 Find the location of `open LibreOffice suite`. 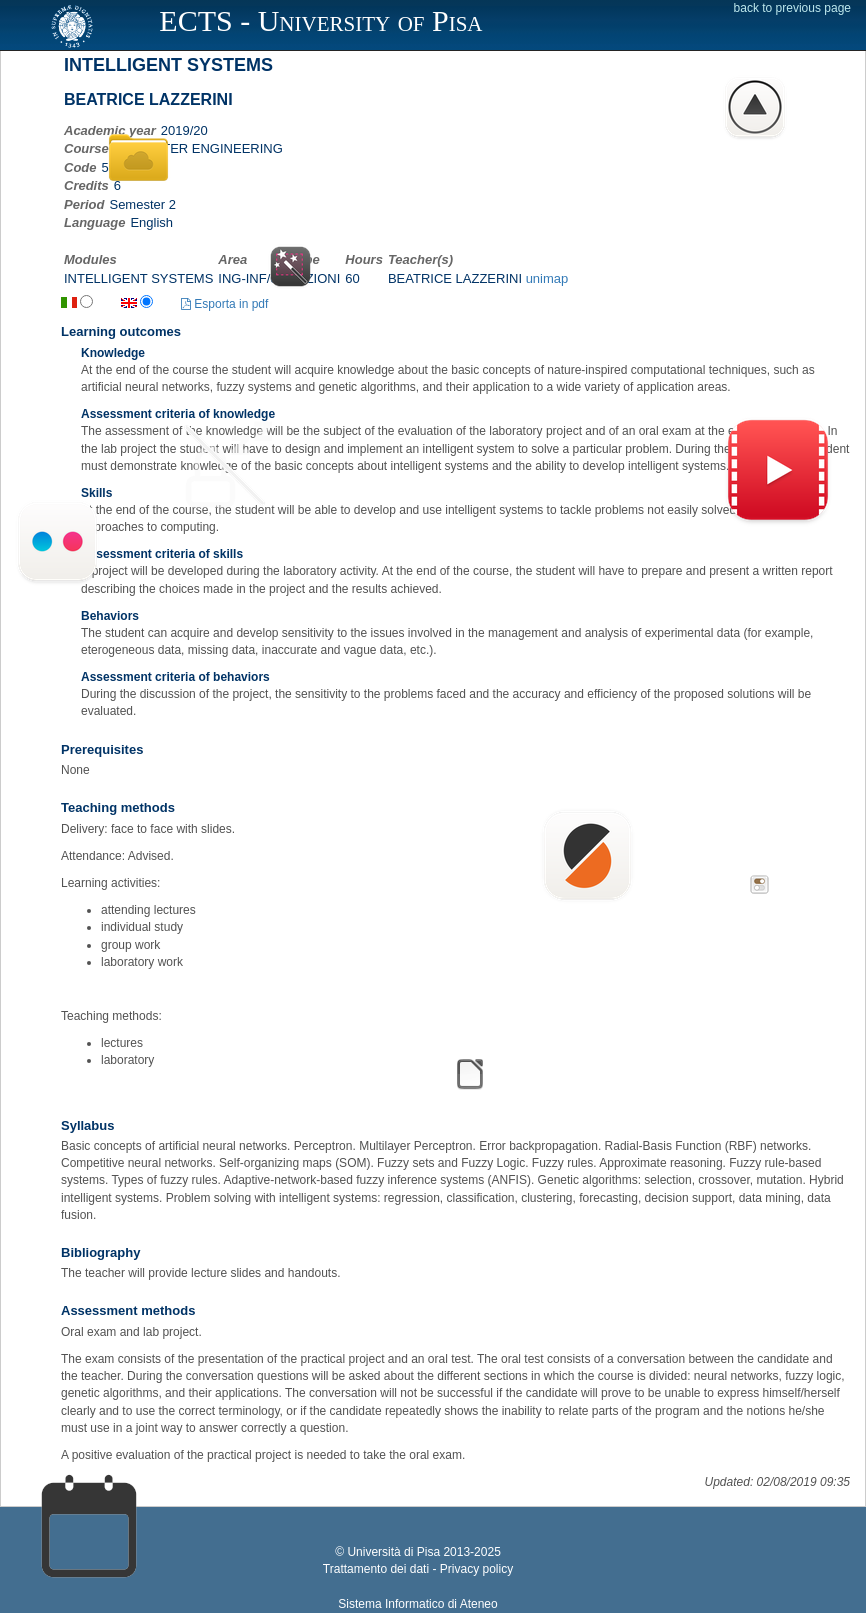

open LibreOffice suite is located at coordinates (470, 1074).